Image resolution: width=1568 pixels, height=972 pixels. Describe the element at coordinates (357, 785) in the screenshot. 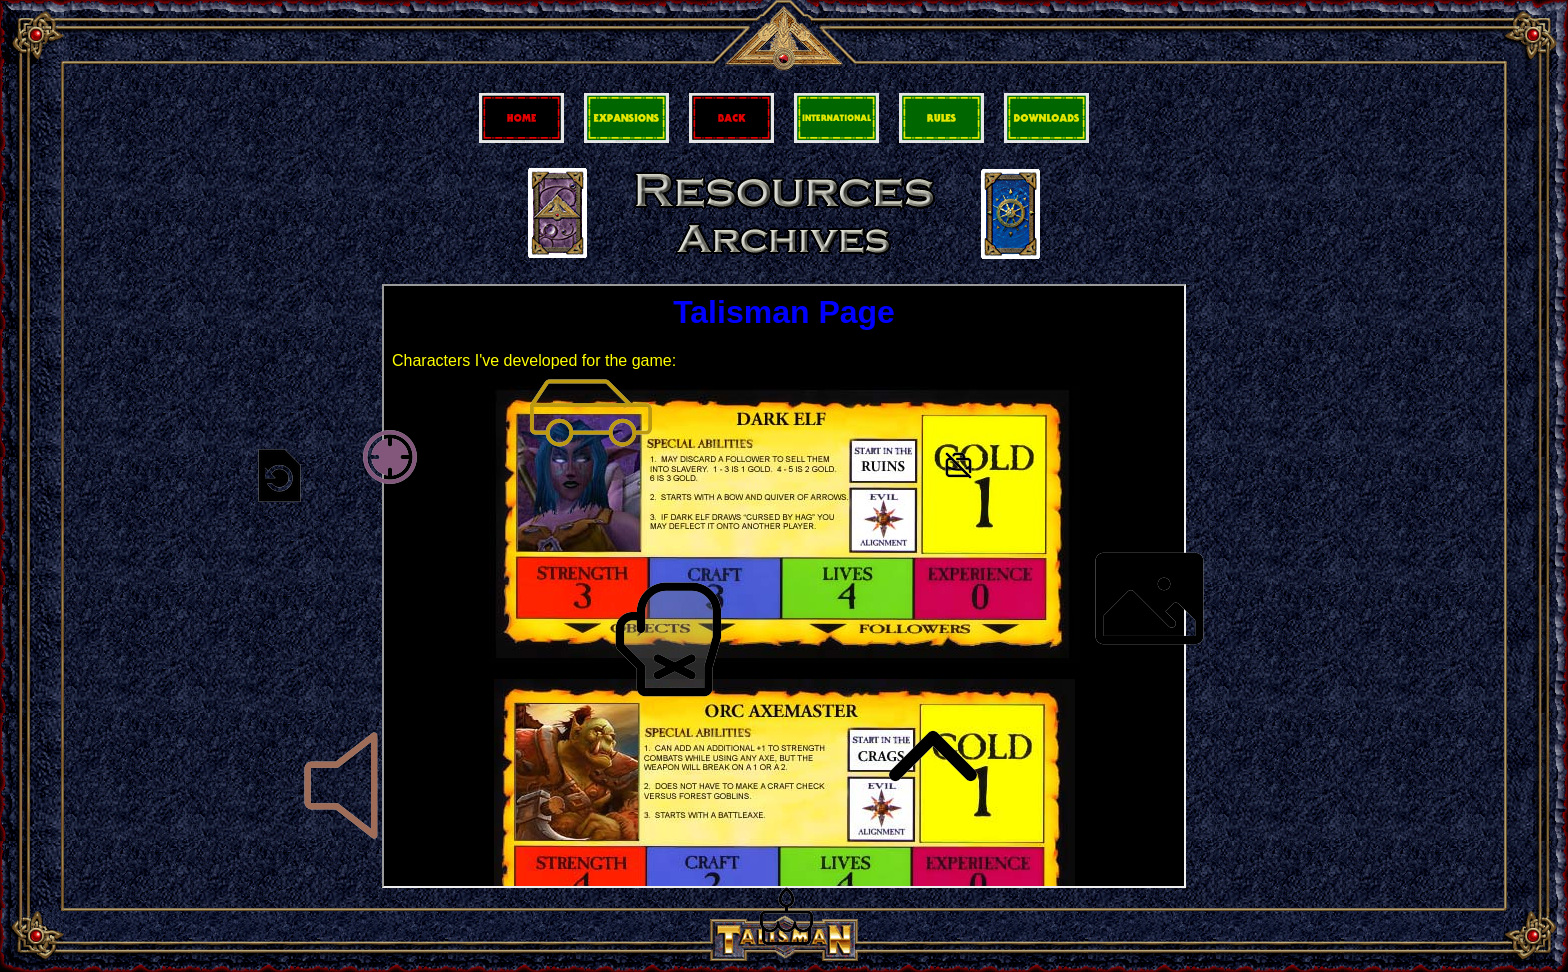

I see `speaker with no audio output` at that location.